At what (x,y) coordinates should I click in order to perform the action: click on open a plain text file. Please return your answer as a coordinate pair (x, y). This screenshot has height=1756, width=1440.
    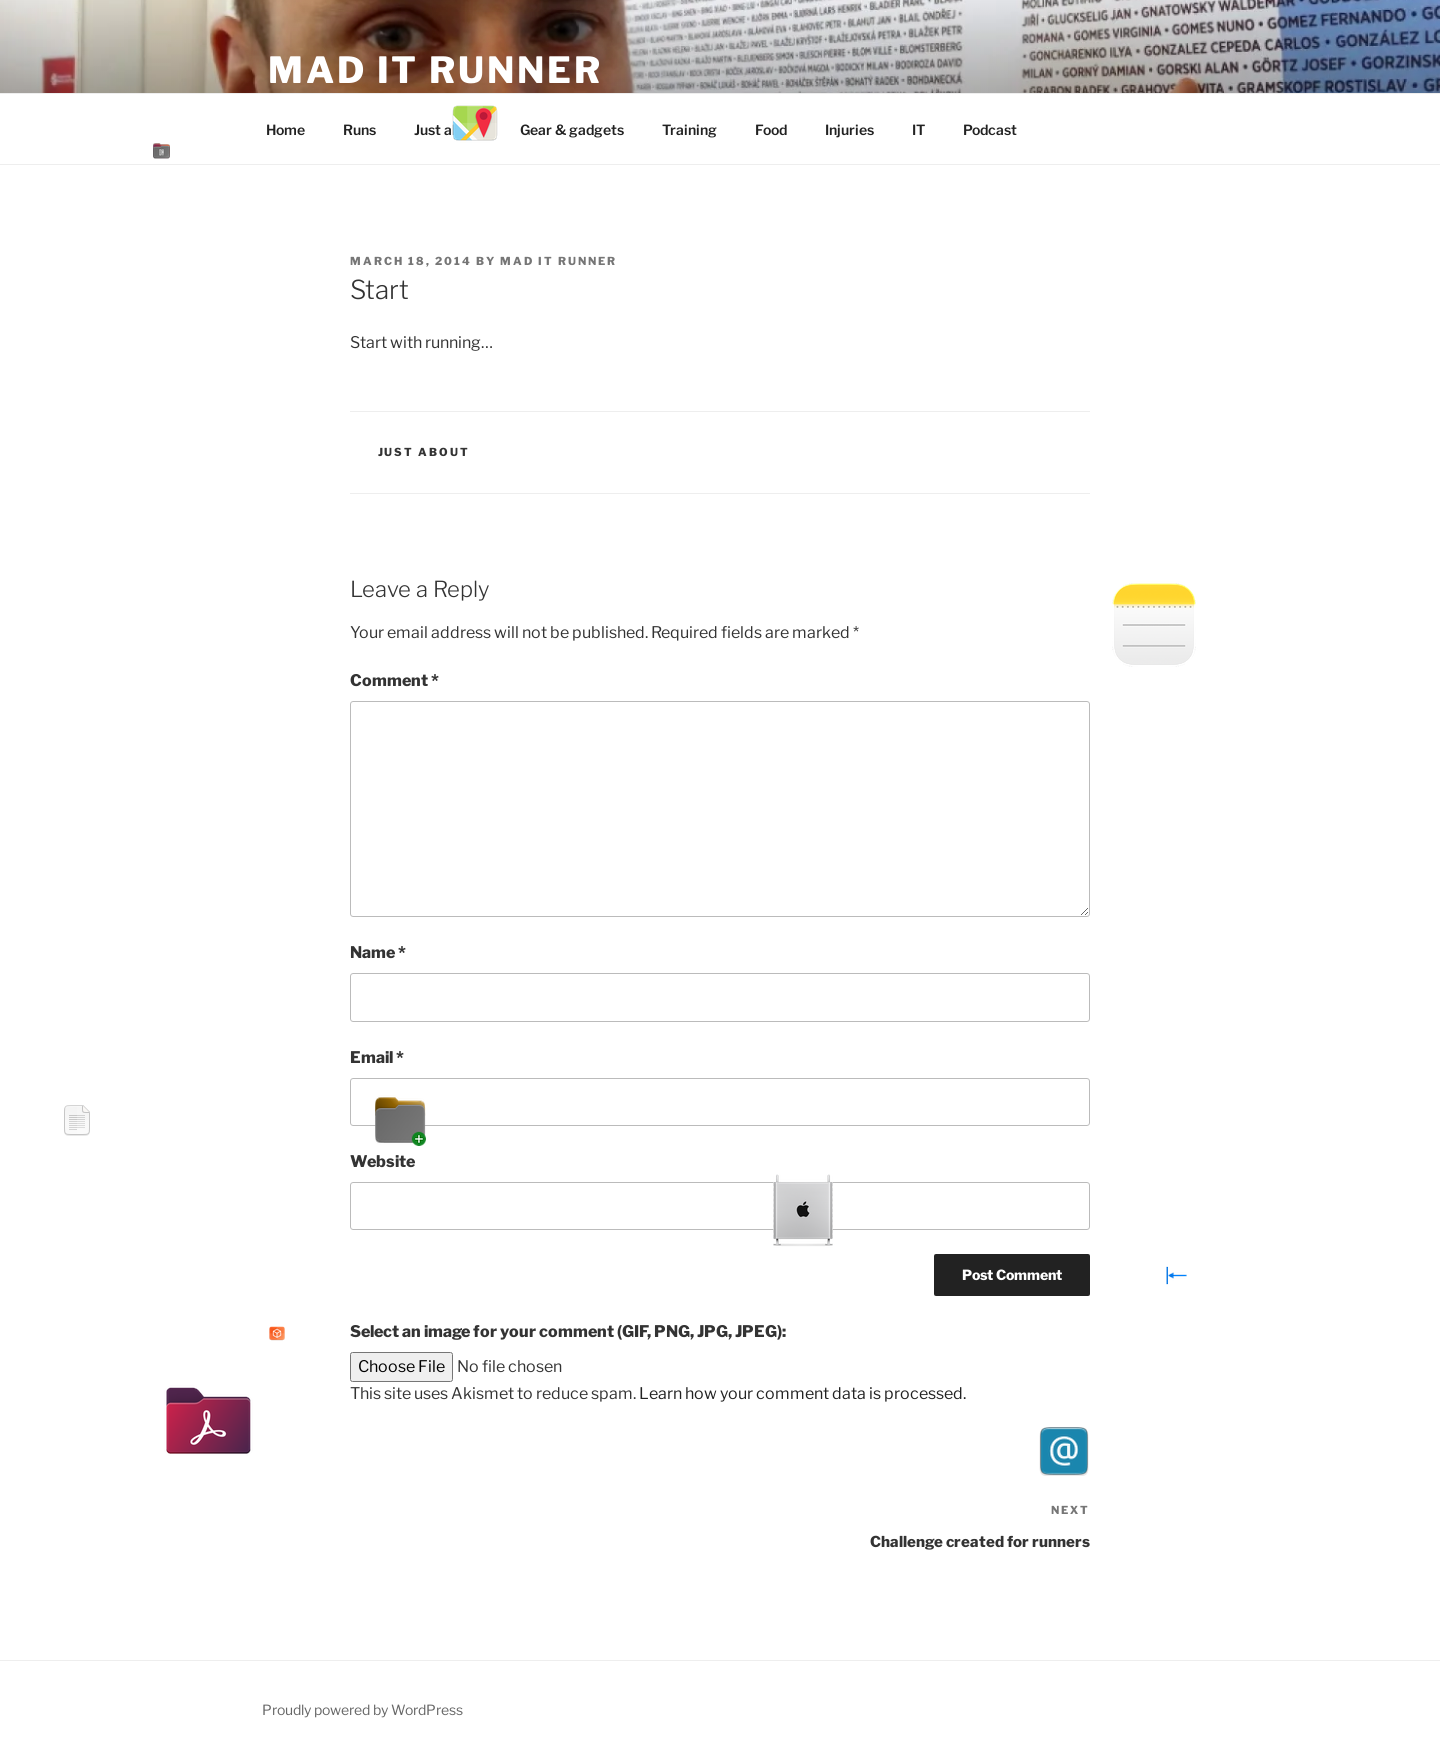
    Looking at the image, I should click on (77, 1120).